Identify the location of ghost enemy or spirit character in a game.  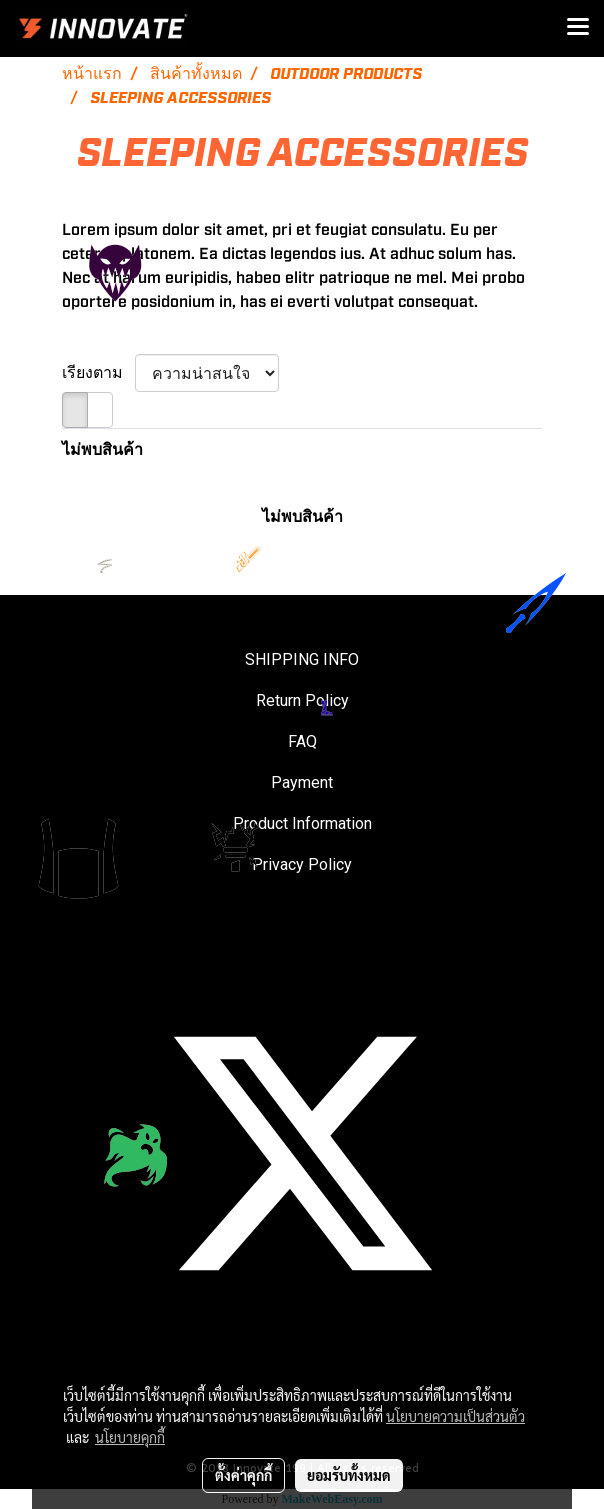
(135, 1155).